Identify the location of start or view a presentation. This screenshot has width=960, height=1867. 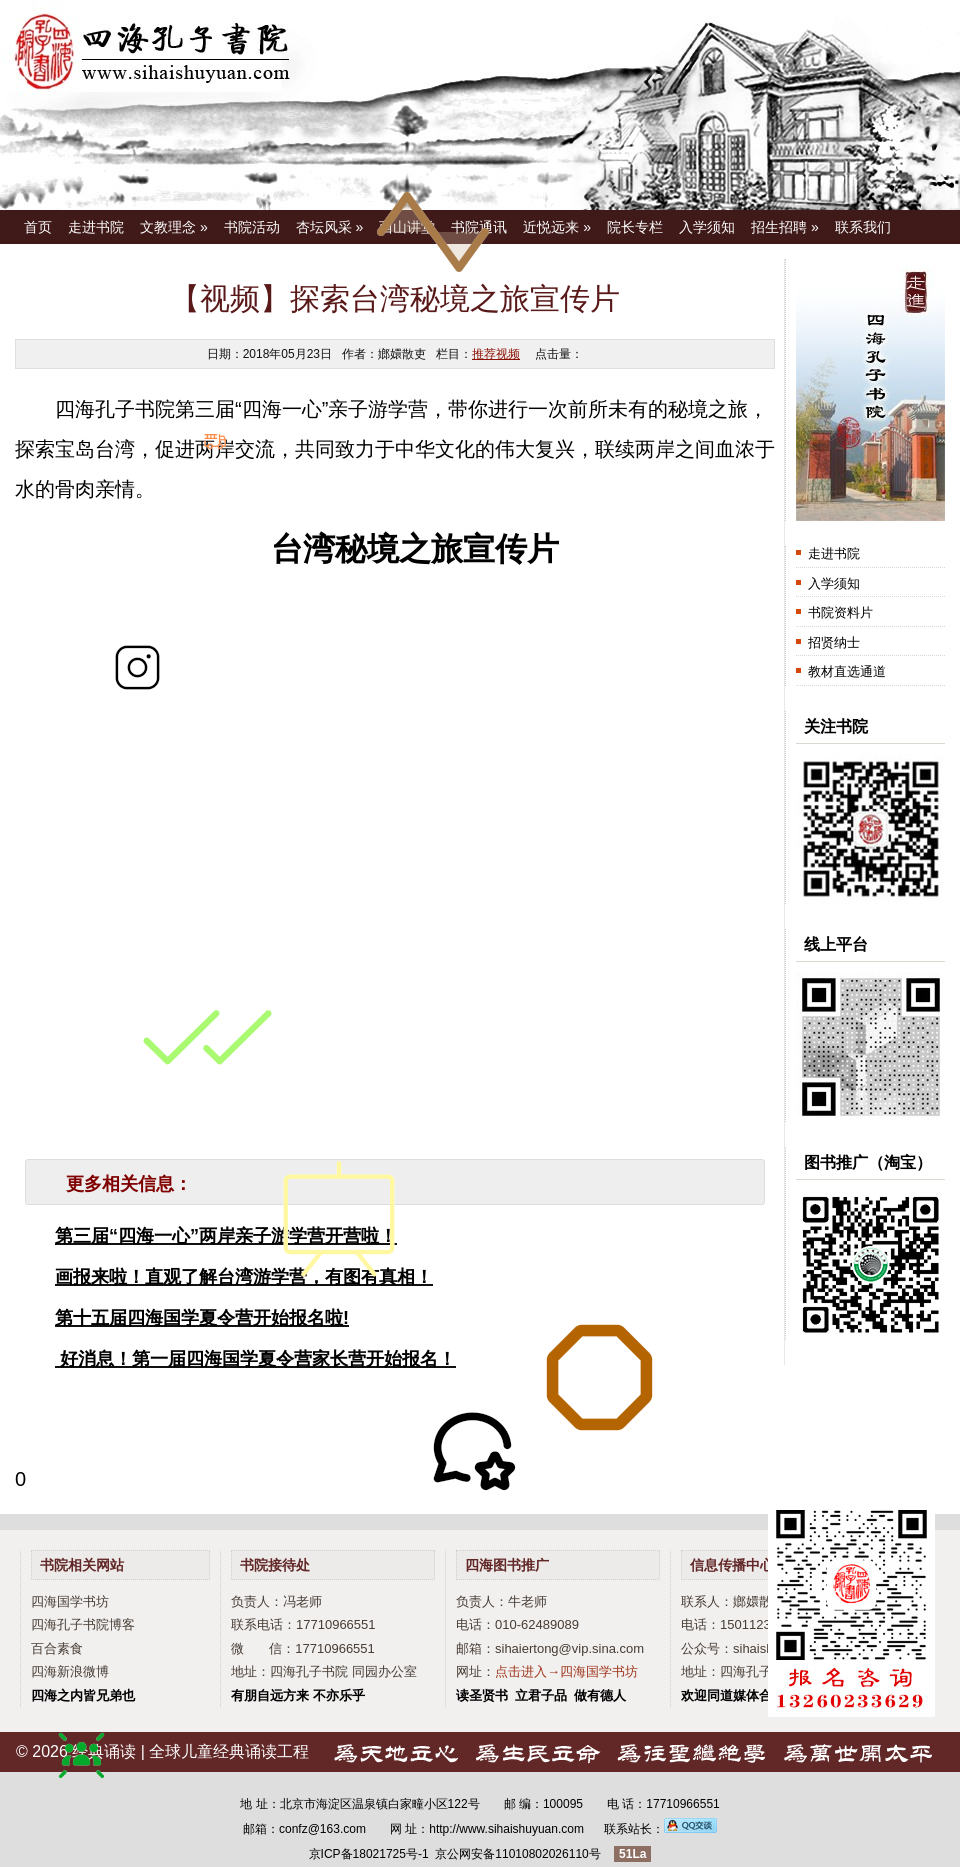
(339, 1221).